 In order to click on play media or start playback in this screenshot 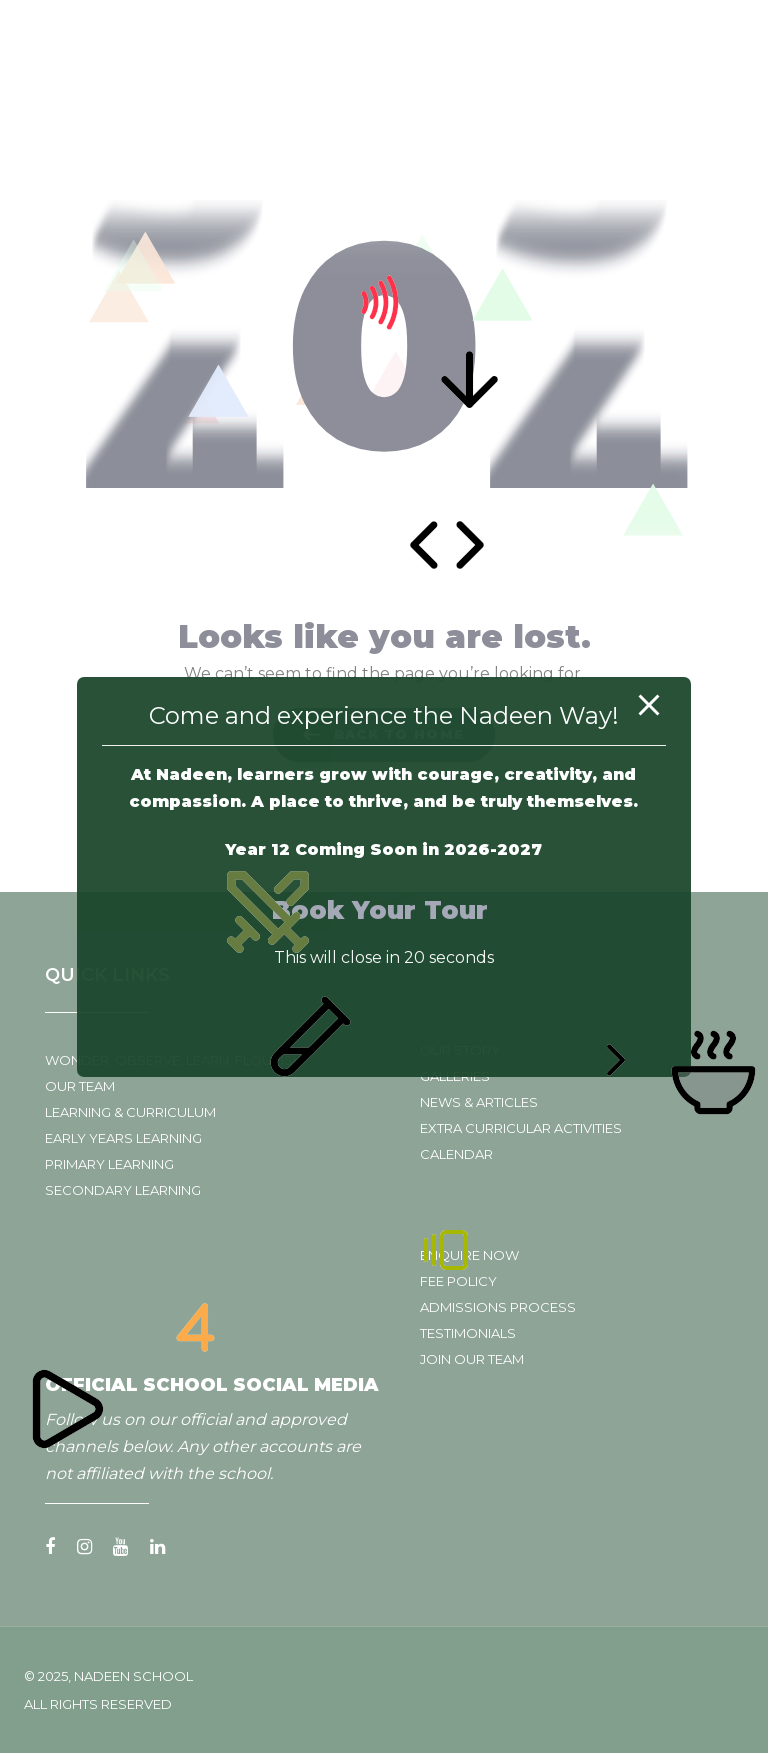, I will do `click(64, 1409)`.